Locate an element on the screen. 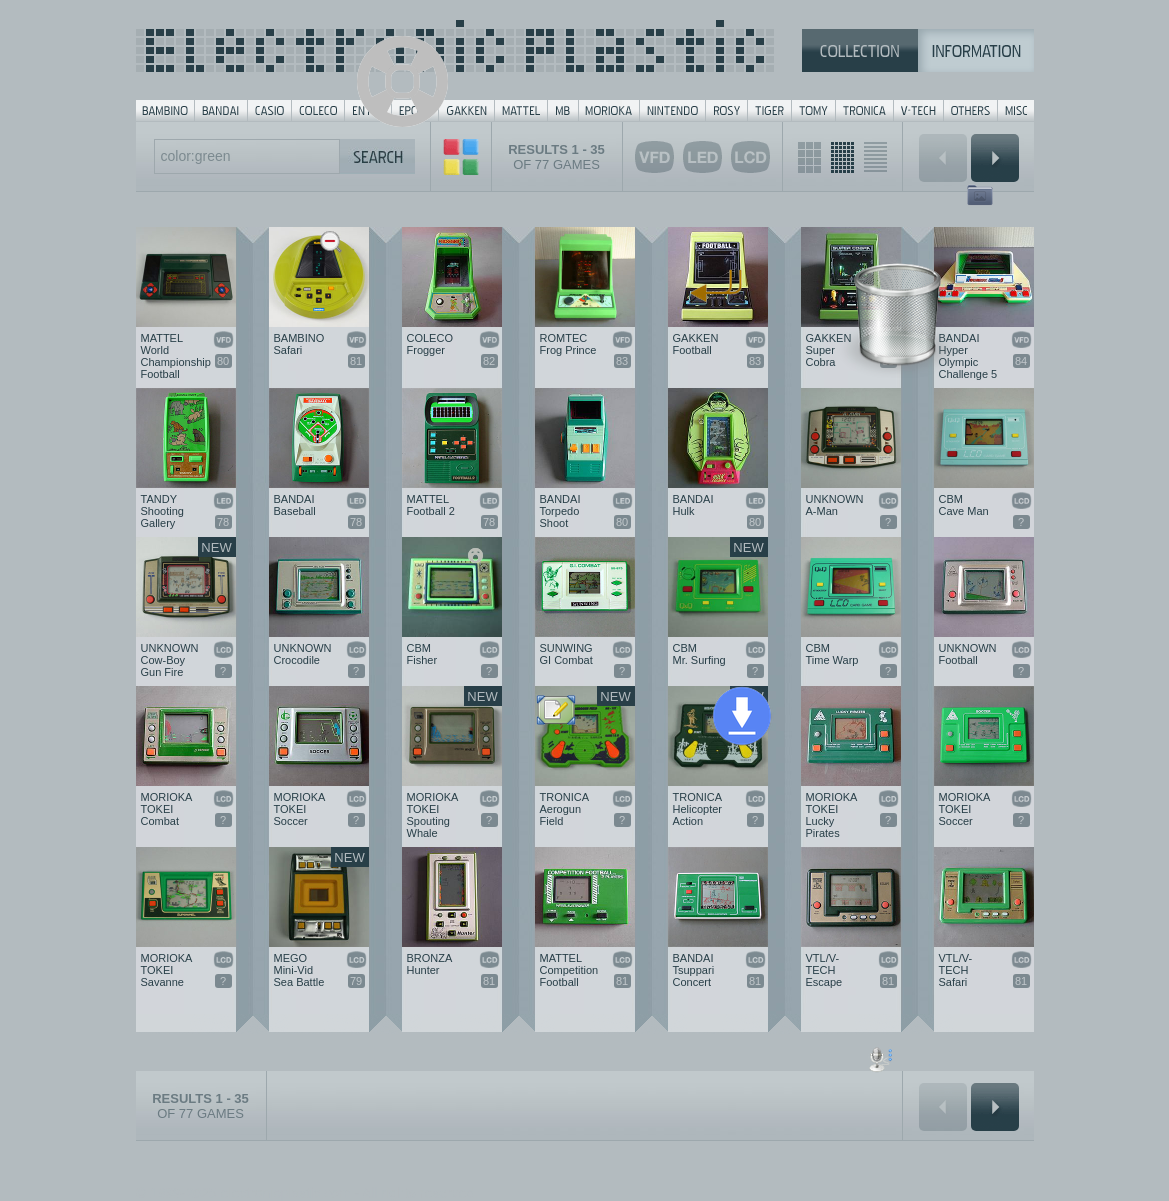  open your images folder is located at coordinates (980, 195).